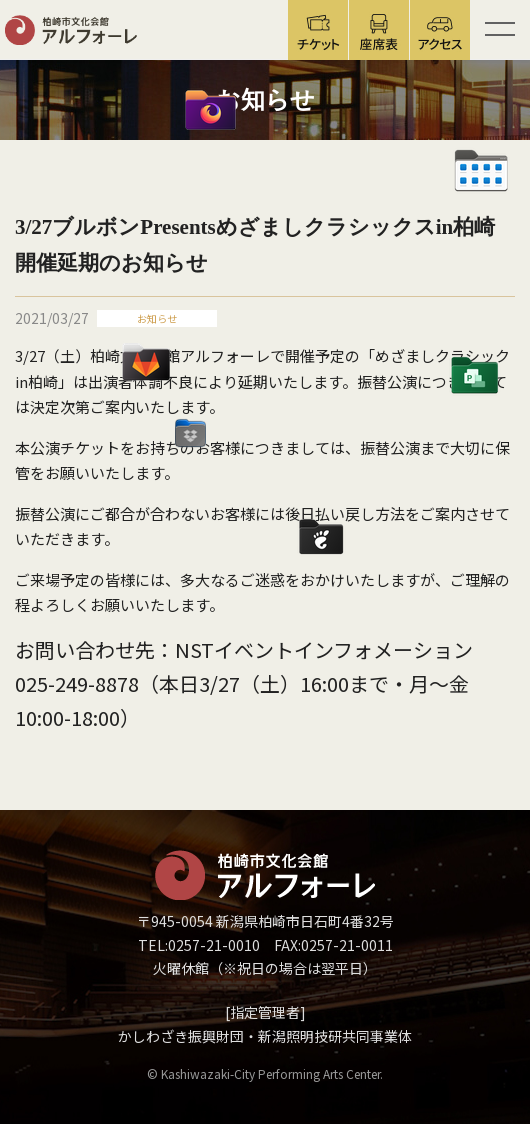 The width and height of the screenshot is (530, 1124). I want to click on open program manager folder, so click(481, 172).